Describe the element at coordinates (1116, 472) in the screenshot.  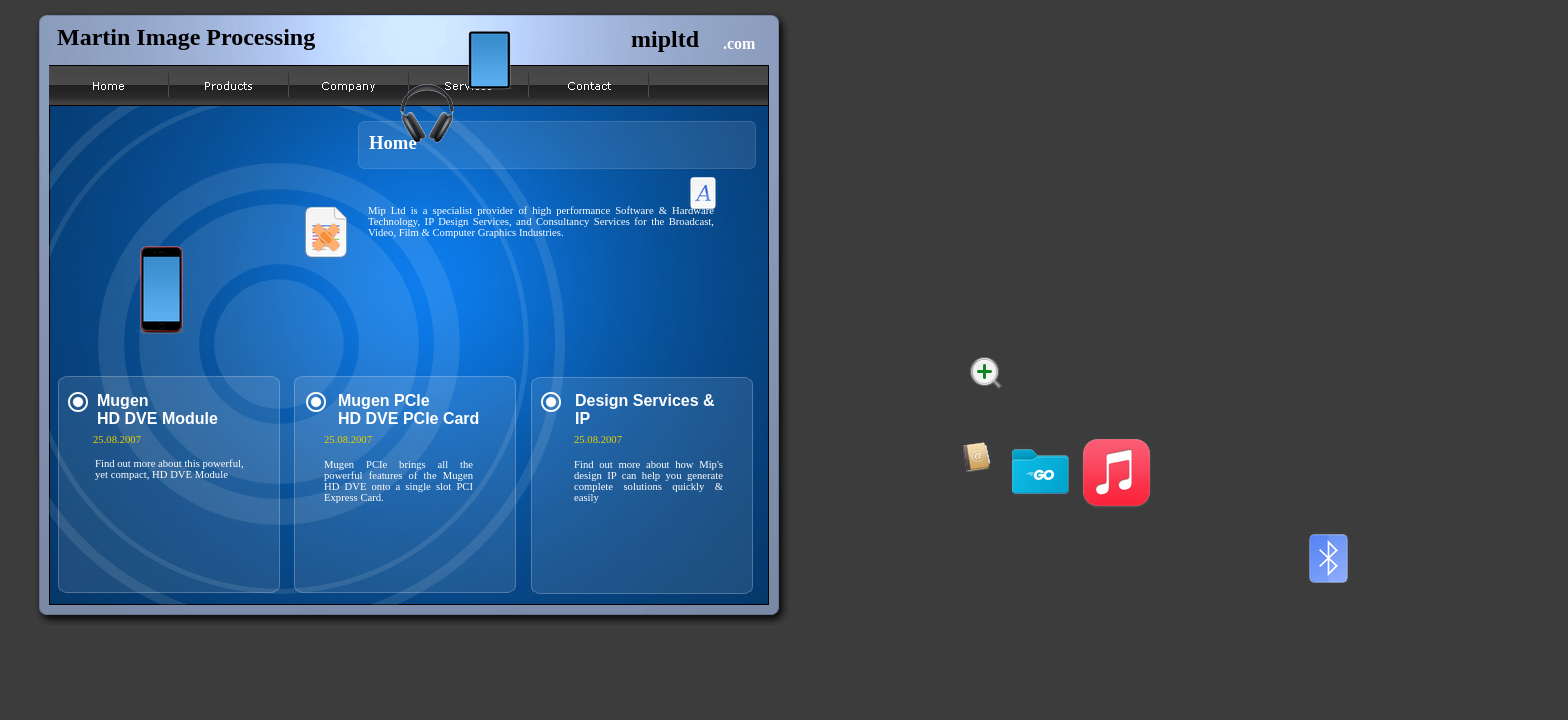
I see `open apple music app` at that location.